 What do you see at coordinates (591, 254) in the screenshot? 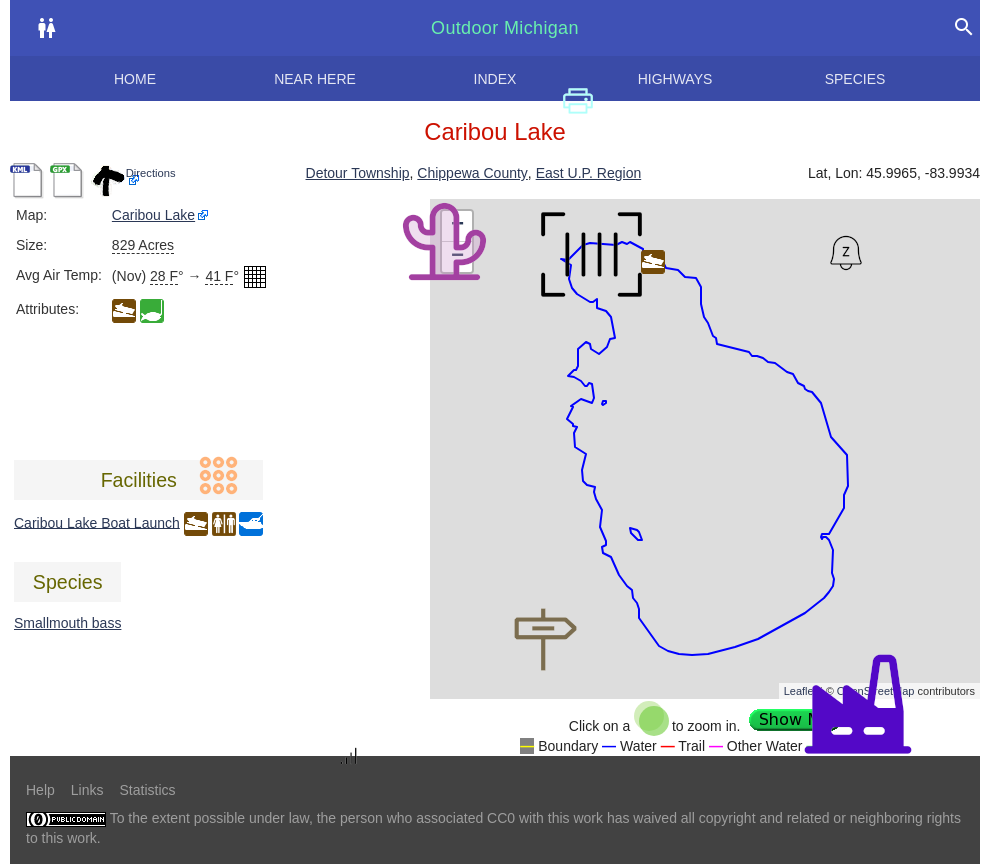
I see `scan a barcode` at bounding box center [591, 254].